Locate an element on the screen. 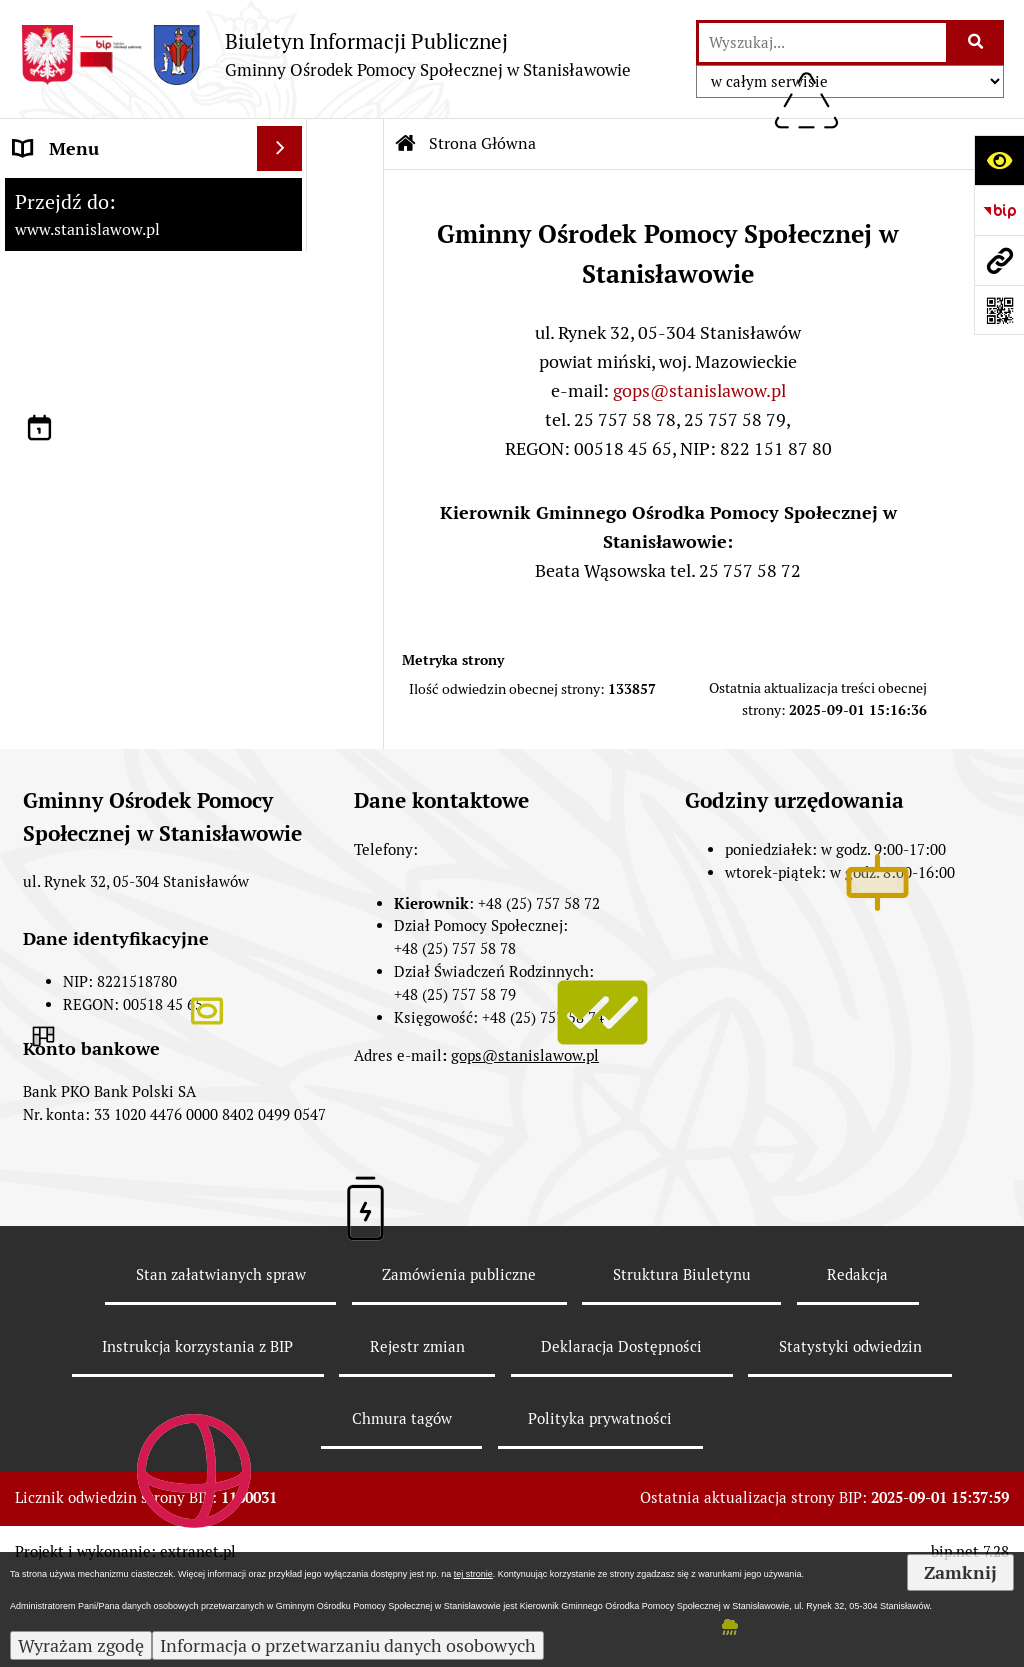  apply vignette effect to photo is located at coordinates (207, 1011).